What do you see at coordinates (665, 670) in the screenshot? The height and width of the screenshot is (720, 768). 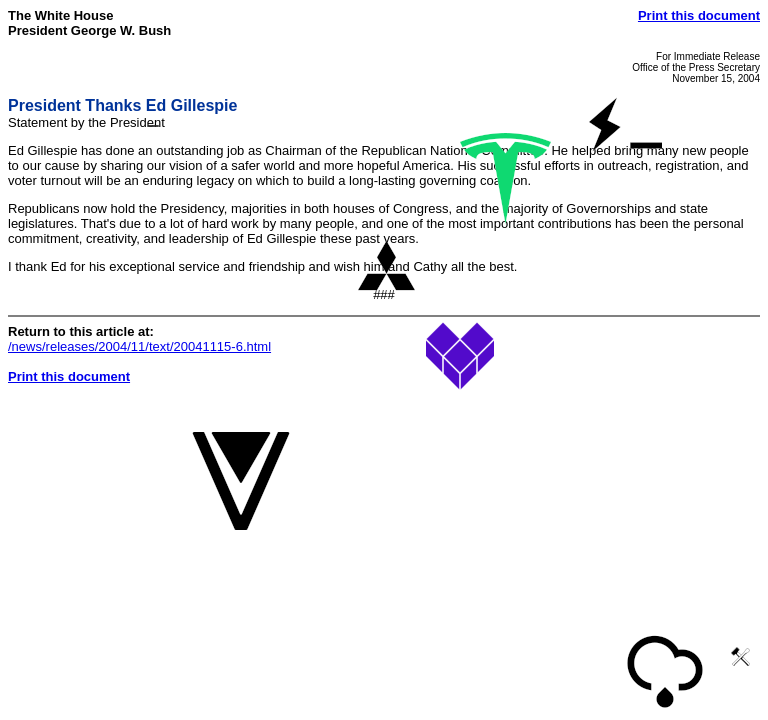 I see `indicates rainy weather conditions` at bounding box center [665, 670].